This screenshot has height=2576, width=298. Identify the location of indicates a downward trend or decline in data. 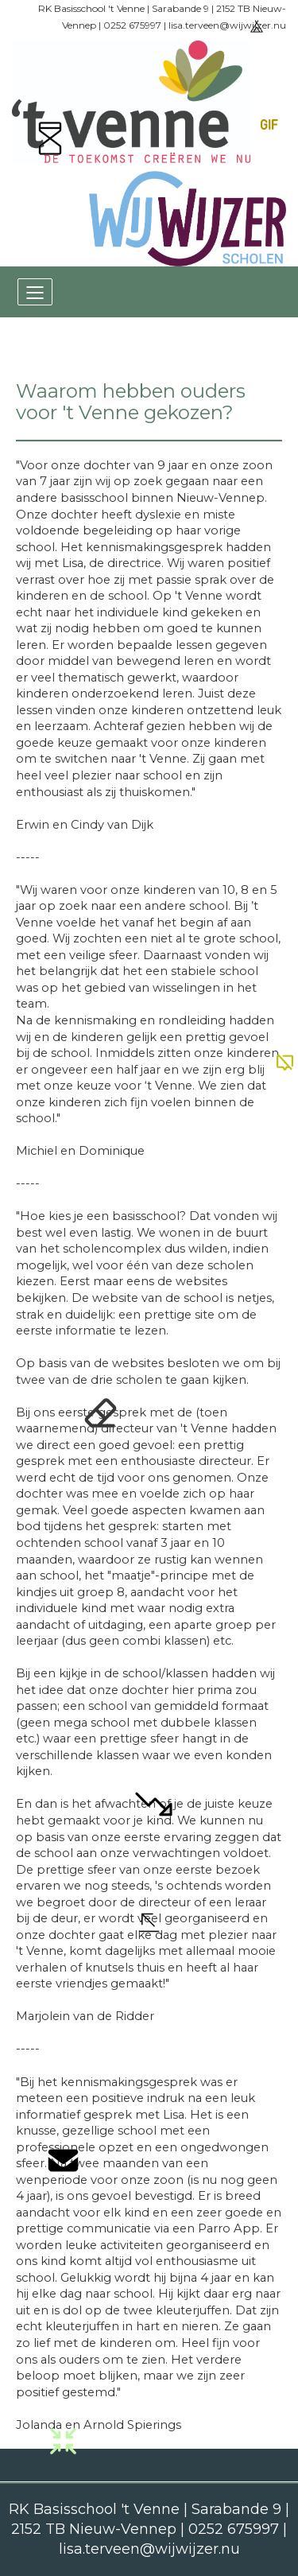
(153, 1804).